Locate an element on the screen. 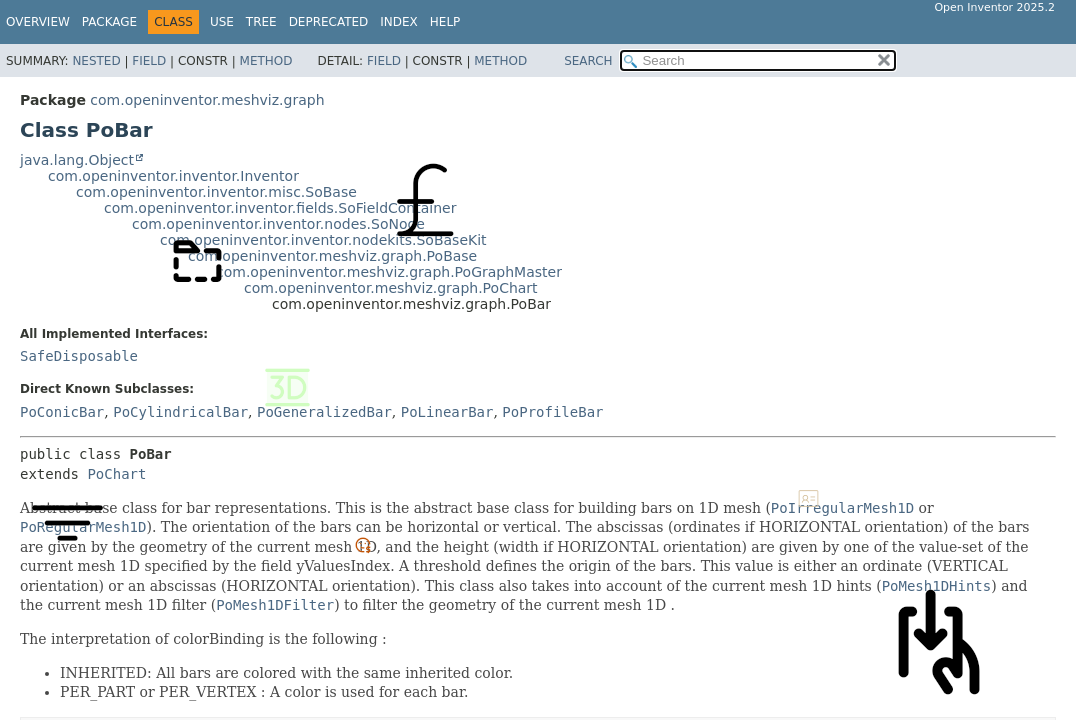 Image resolution: width=1076 pixels, height=720 pixels. create a new folder is located at coordinates (197, 261).